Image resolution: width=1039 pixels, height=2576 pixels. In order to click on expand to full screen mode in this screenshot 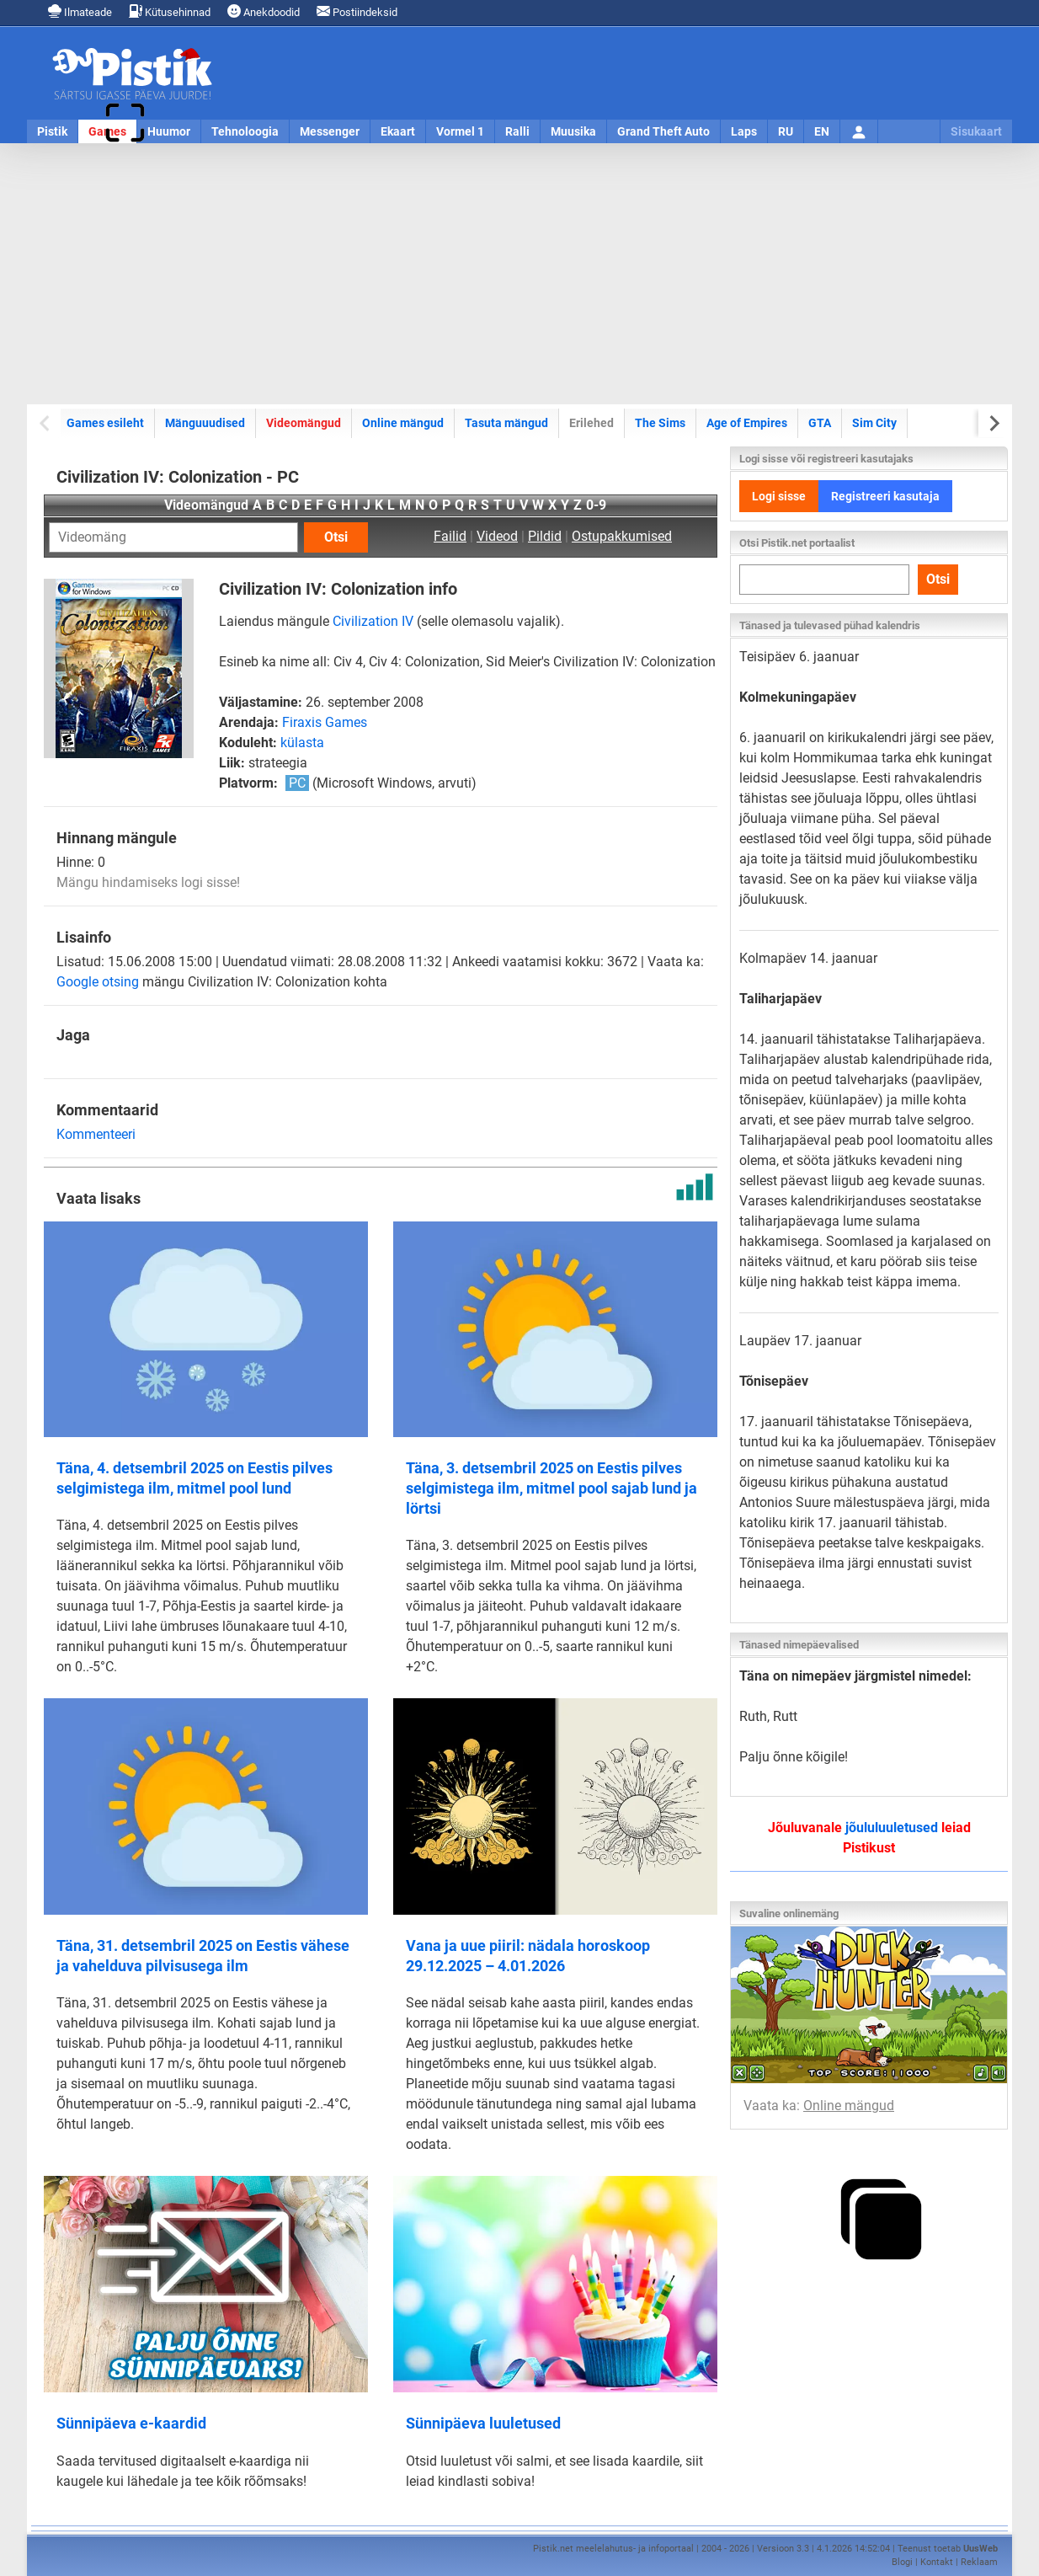, I will do `click(125, 122)`.